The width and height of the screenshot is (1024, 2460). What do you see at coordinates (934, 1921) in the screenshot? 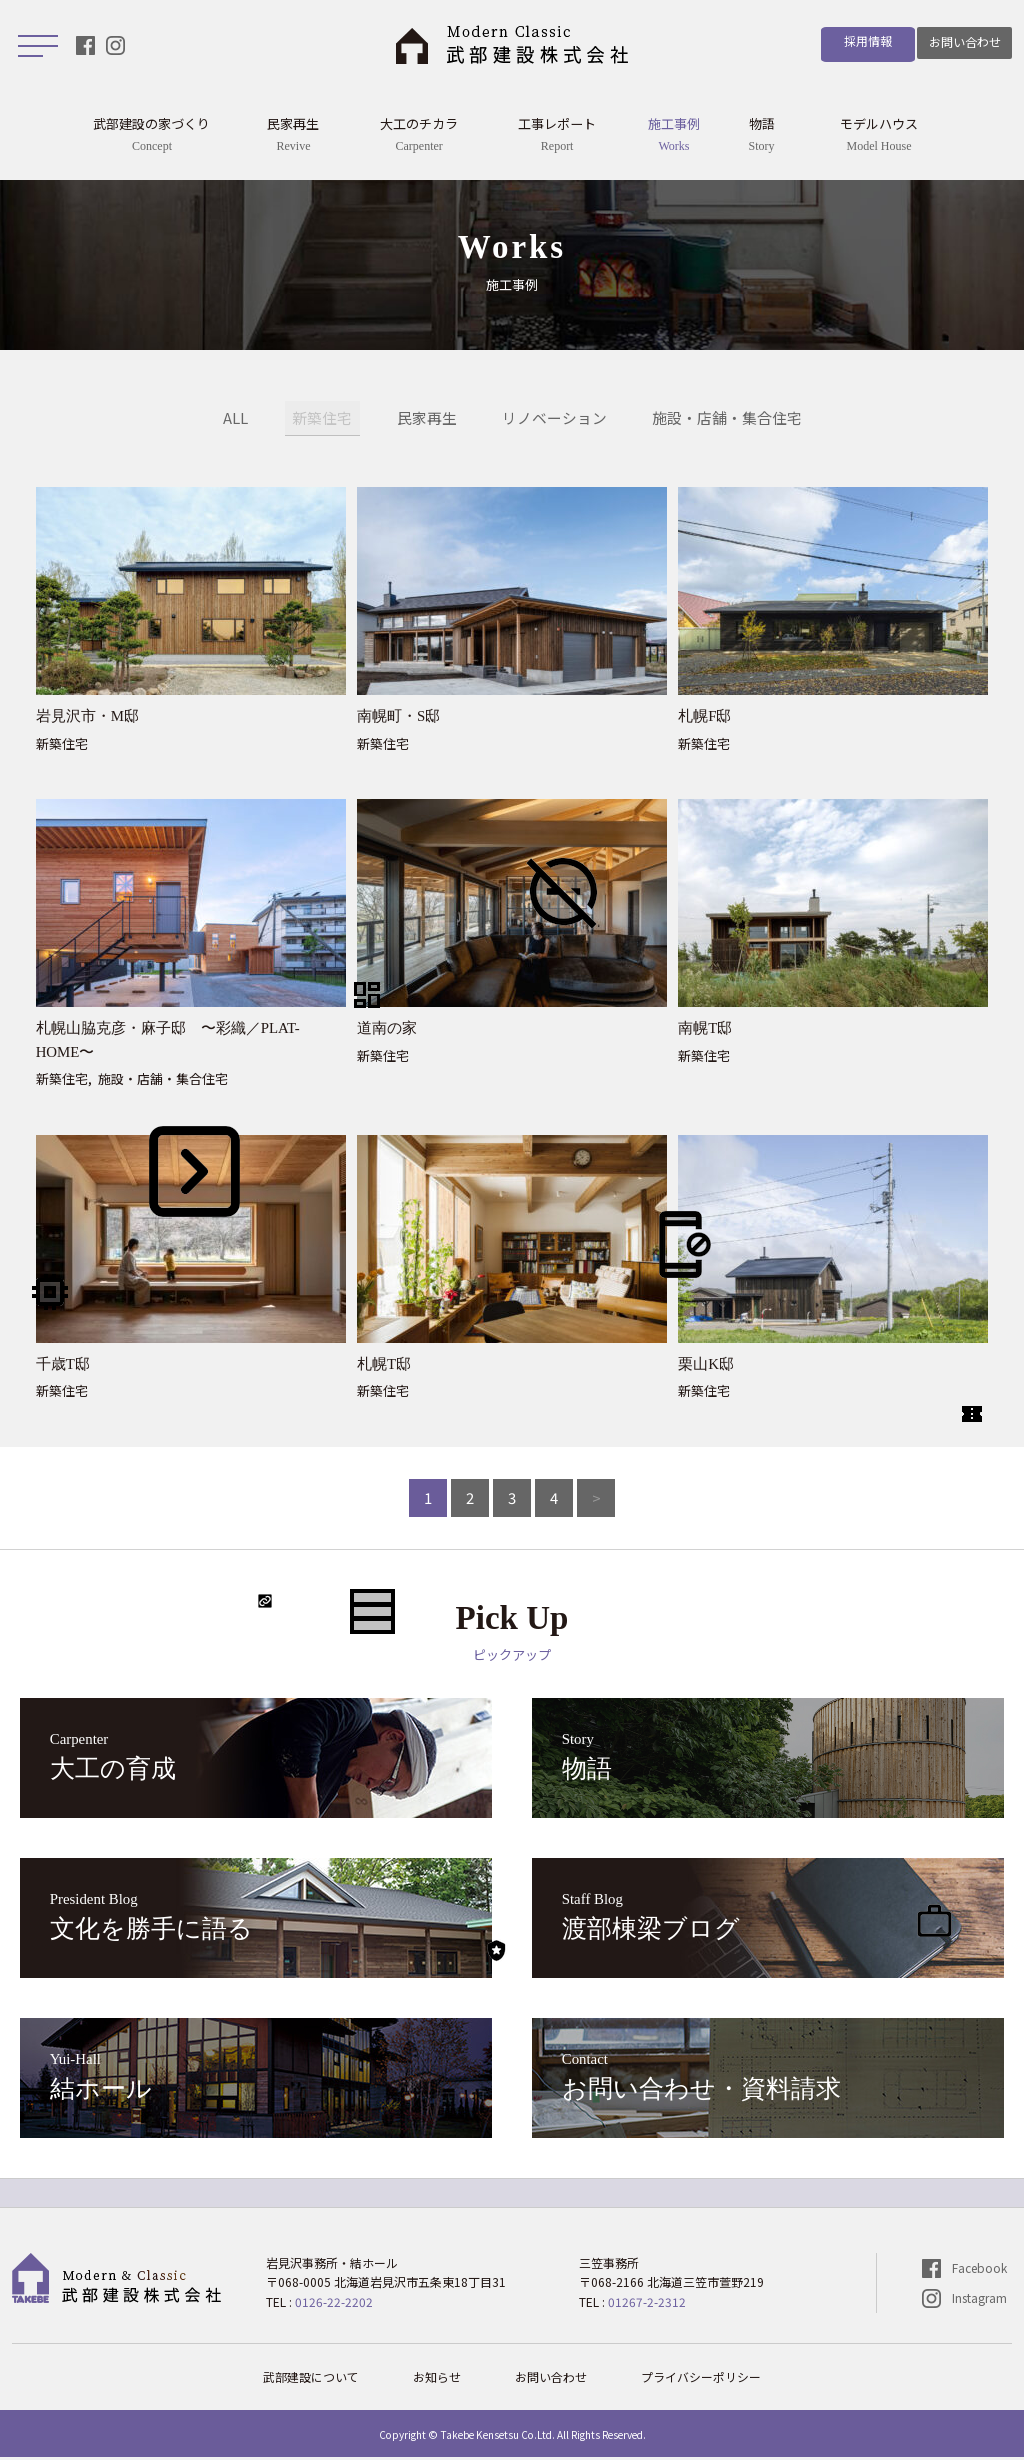
I see `view work or job-related content` at bounding box center [934, 1921].